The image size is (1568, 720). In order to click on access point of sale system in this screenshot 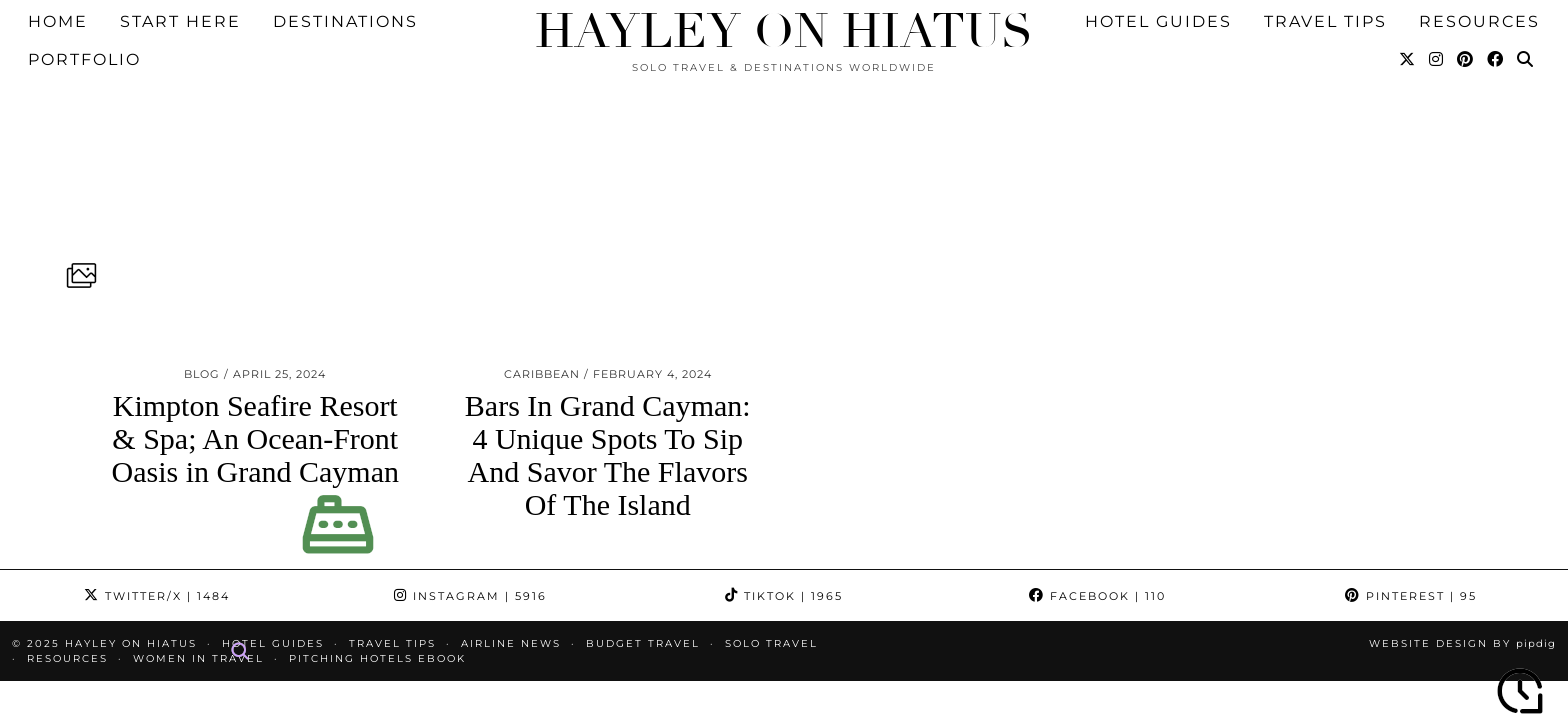, I will do `click(338, 528)`.